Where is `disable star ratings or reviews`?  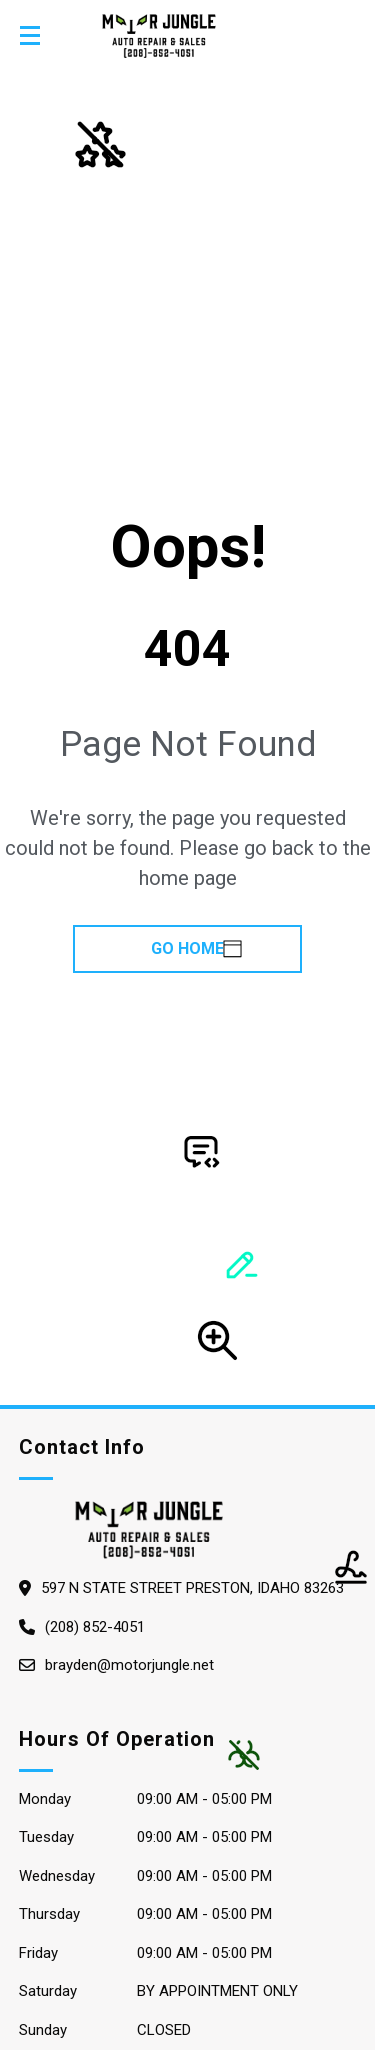
disable star ratings or reviews is located at coordinates (100, 144).